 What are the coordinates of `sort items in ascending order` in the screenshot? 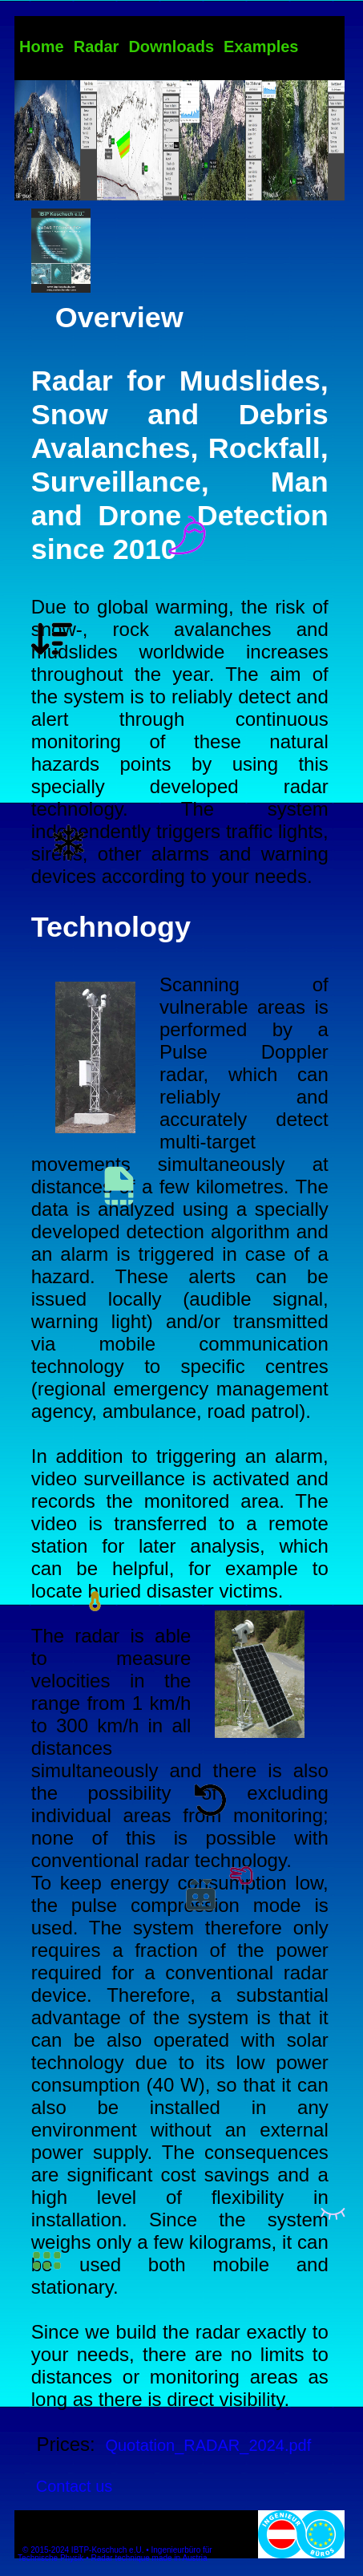 It's located at (51, 638).